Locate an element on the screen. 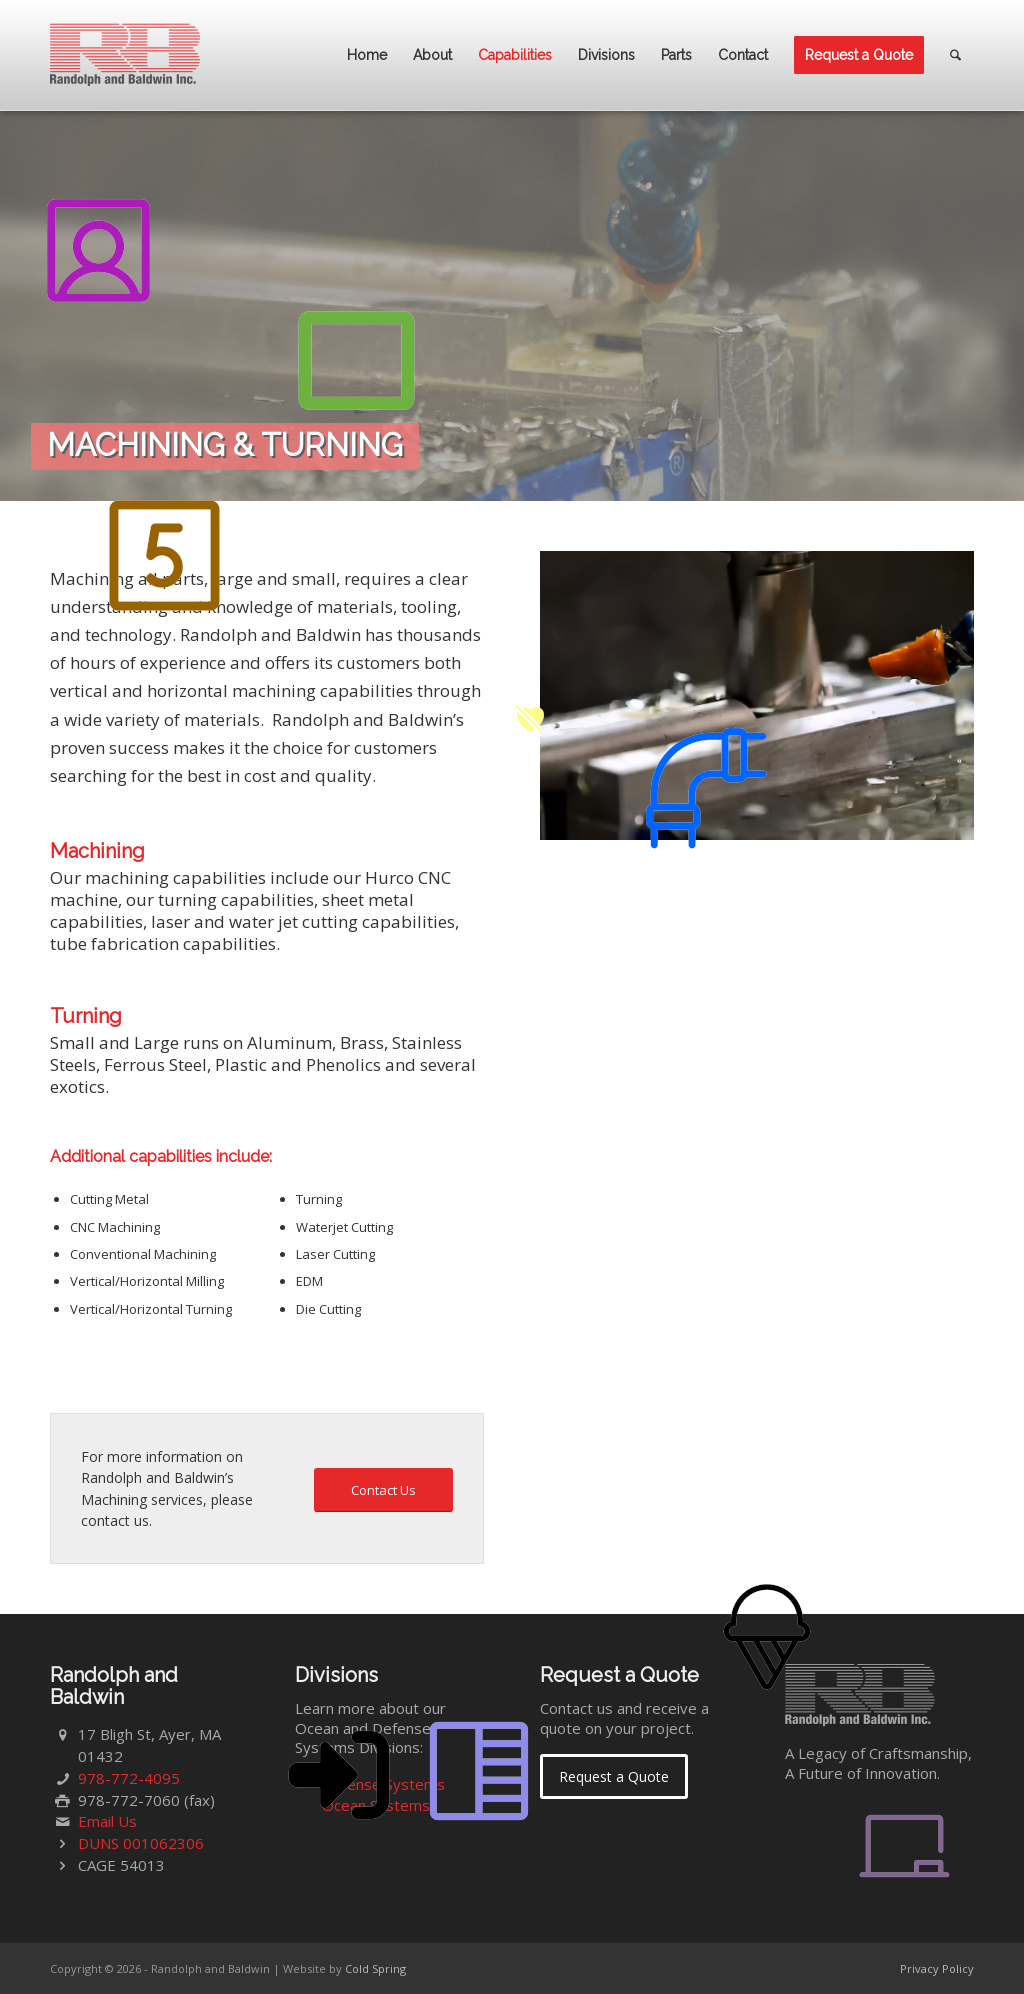  view user profile is located at coordinates (98, 250).